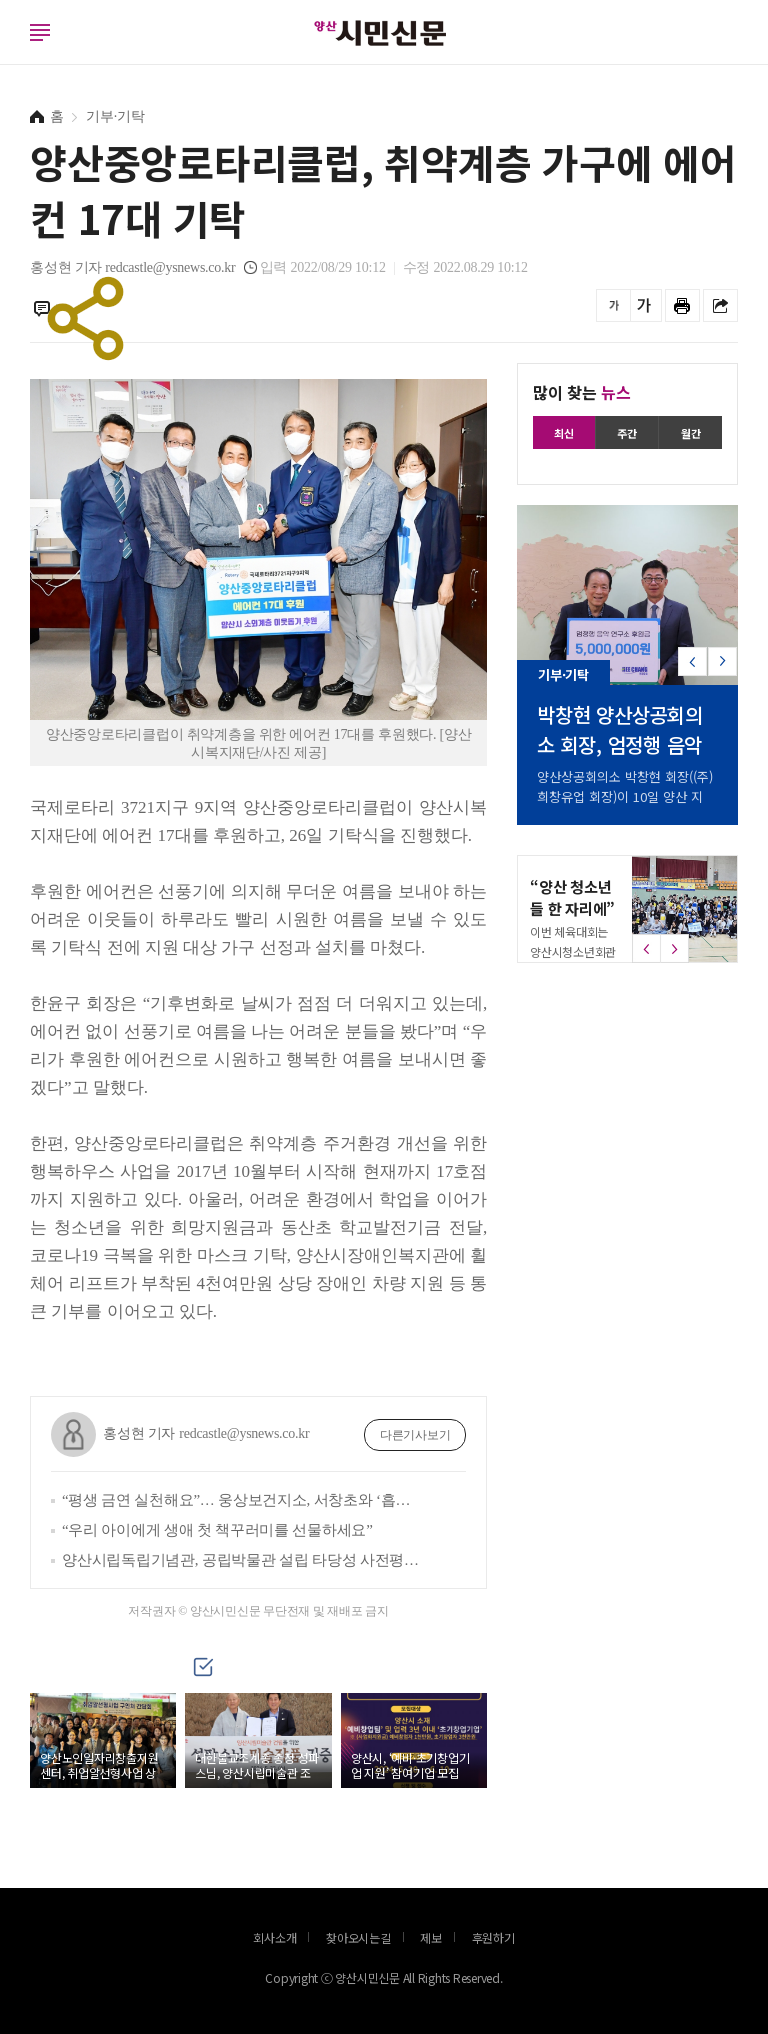  What do you see at coordinates (203, 1667) in the screenshot?
I see `mark item as complete` at bounding box center [203, 1667].